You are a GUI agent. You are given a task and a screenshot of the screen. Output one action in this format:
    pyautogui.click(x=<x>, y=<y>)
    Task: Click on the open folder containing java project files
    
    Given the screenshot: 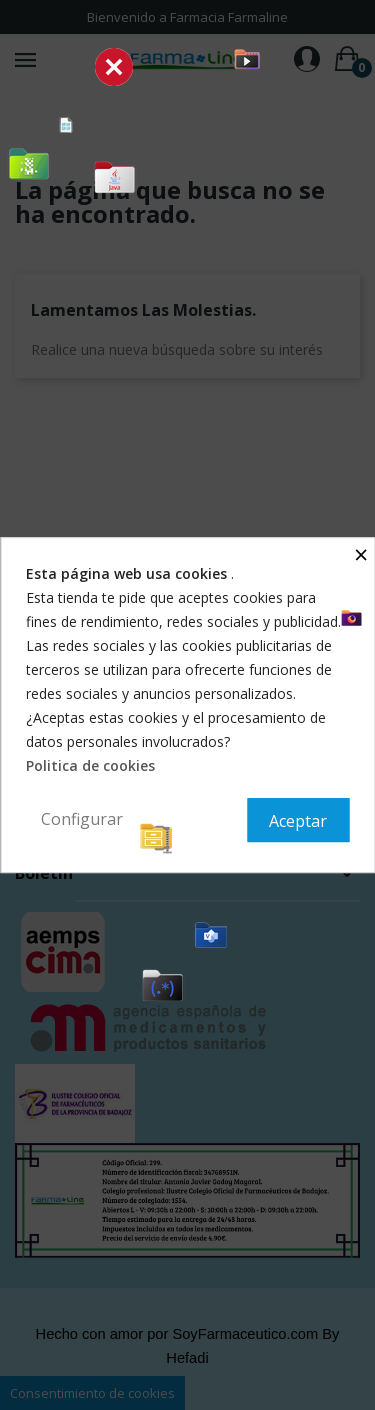 What is the action you would take?
    pyautogui.click(x=114, y=178)
    